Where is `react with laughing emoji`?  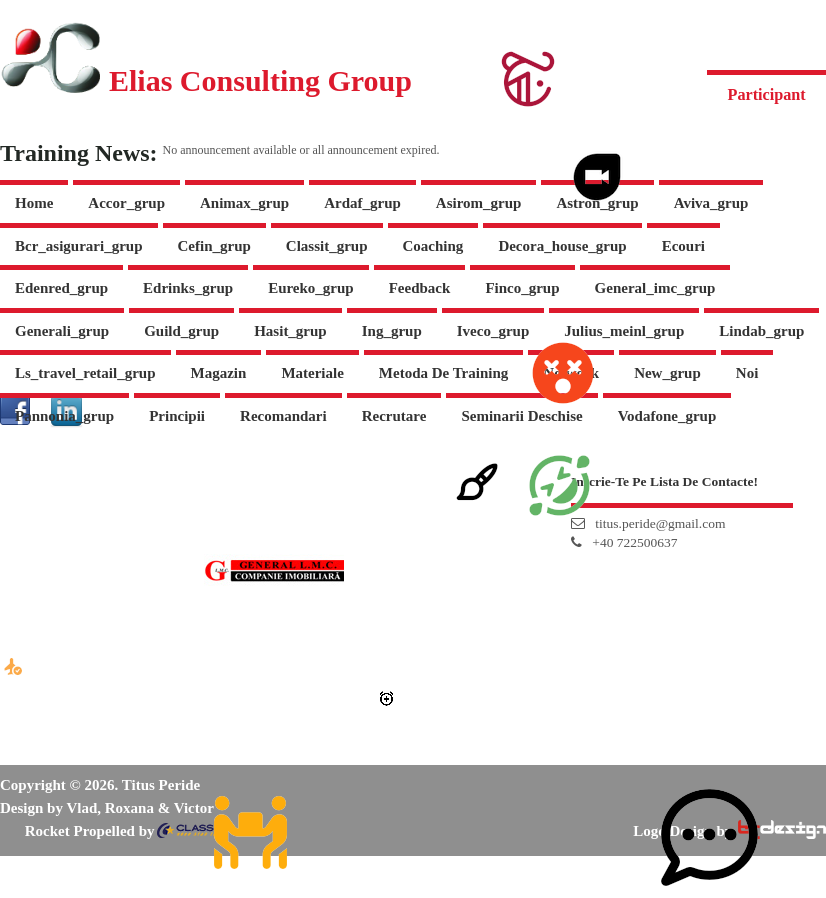
react with laughing emoji is located at coordinates (559, 485).